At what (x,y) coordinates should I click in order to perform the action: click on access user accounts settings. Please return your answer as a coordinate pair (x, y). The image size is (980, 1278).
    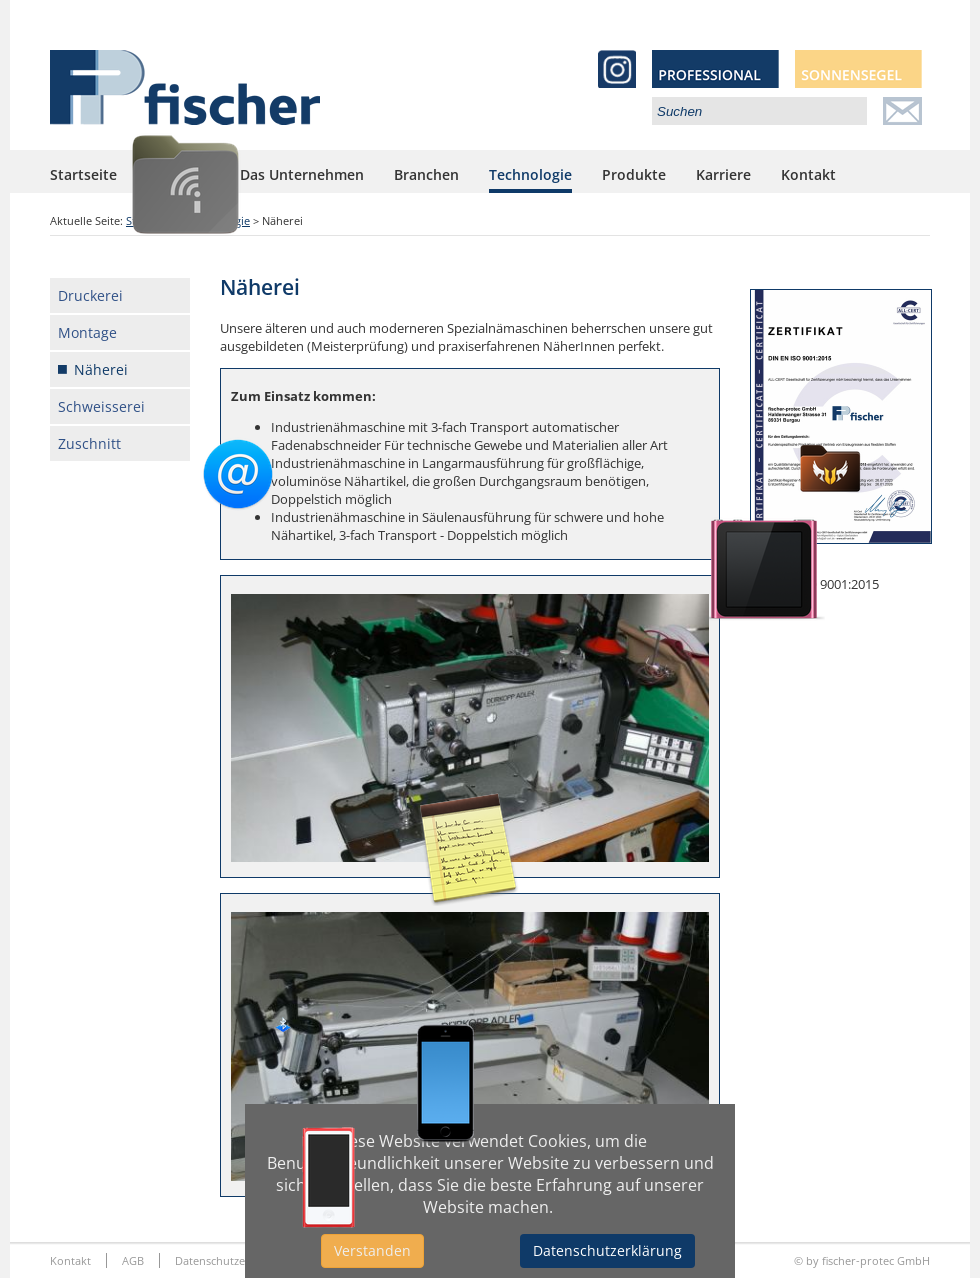
    Looking at the image, I should click on (238, 474).